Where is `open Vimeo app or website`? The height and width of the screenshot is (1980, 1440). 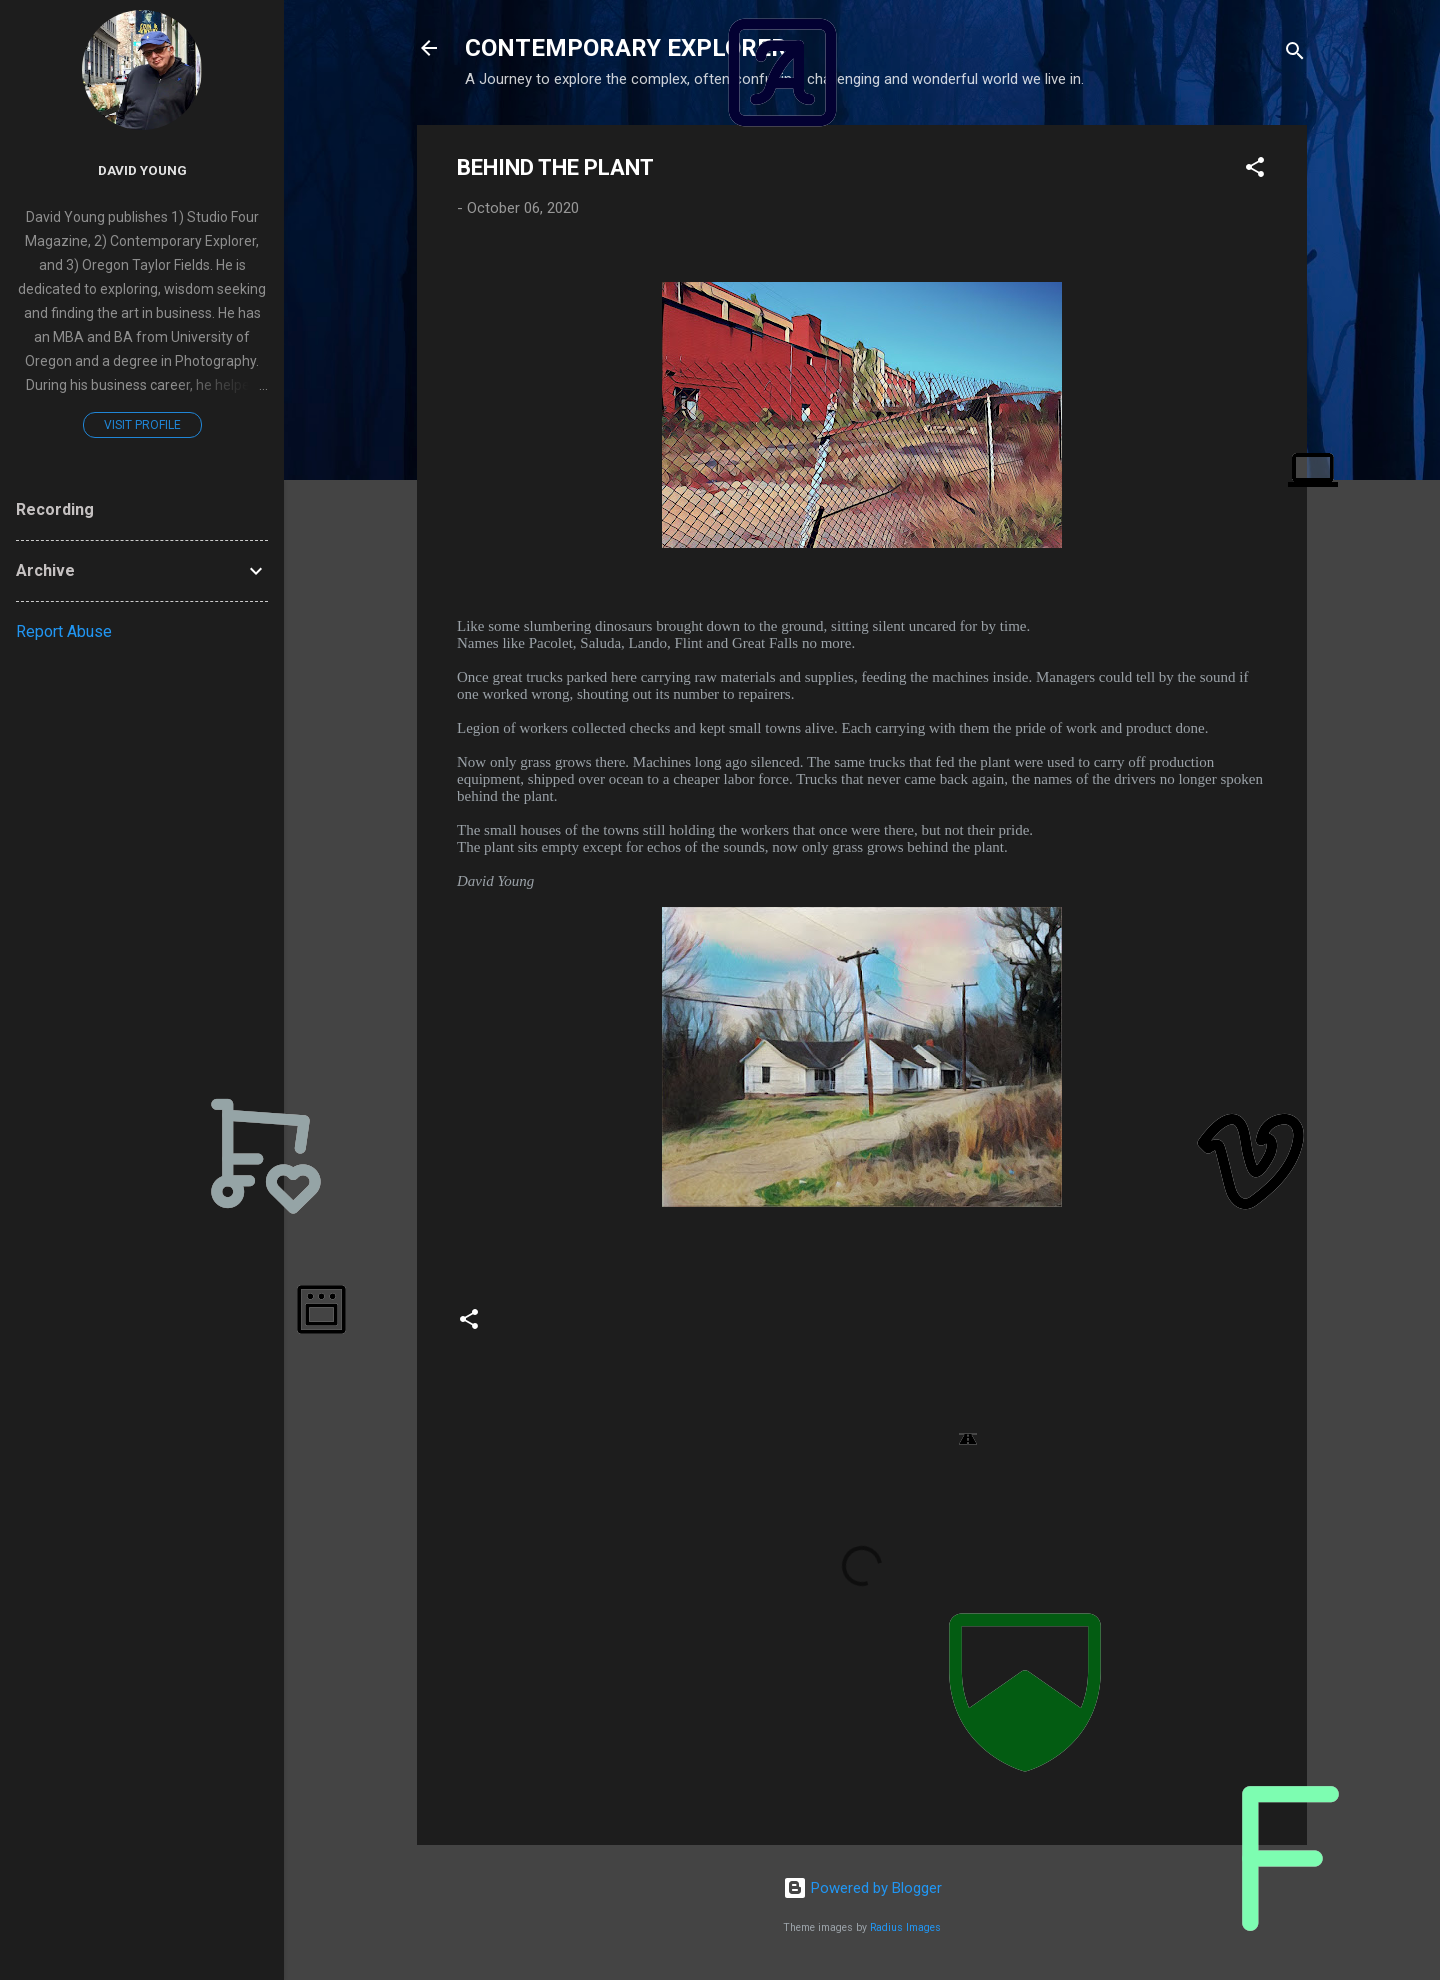
open Vimeo app or website is located at coordinates (1250, 1161).